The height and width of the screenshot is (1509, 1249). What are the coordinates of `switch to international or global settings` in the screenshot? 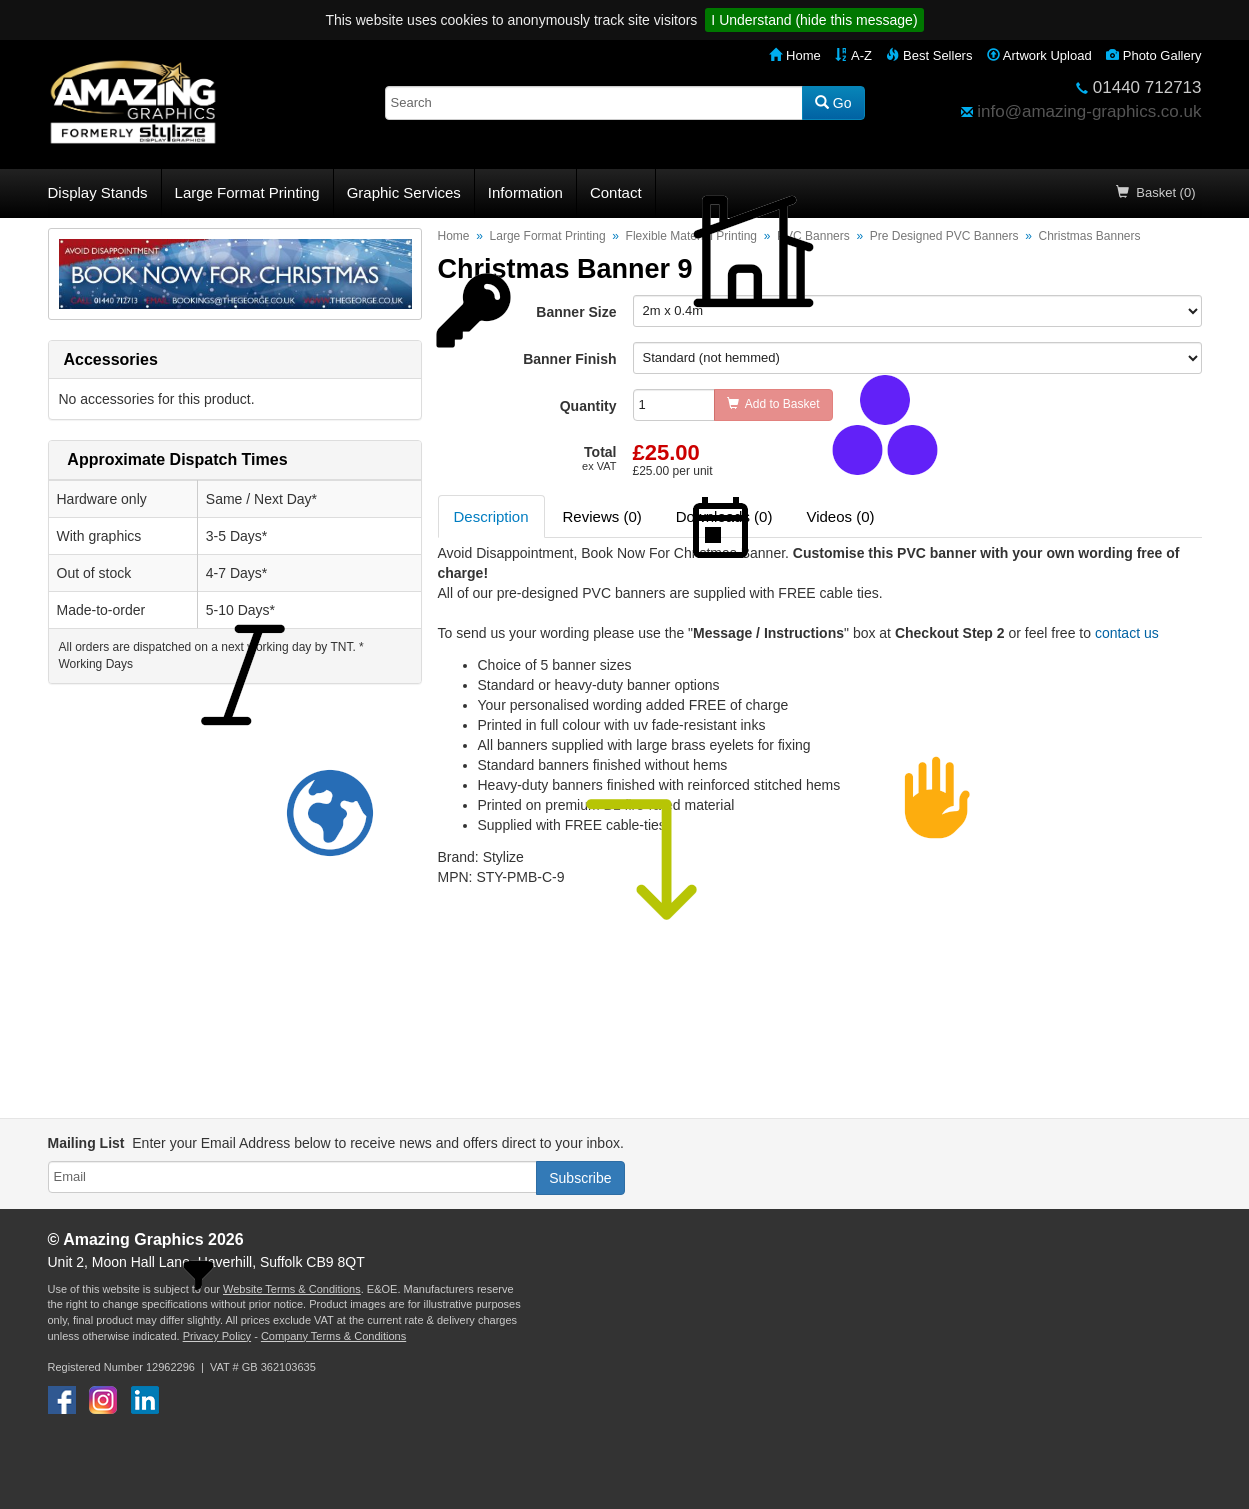 It's located at (330, 813).